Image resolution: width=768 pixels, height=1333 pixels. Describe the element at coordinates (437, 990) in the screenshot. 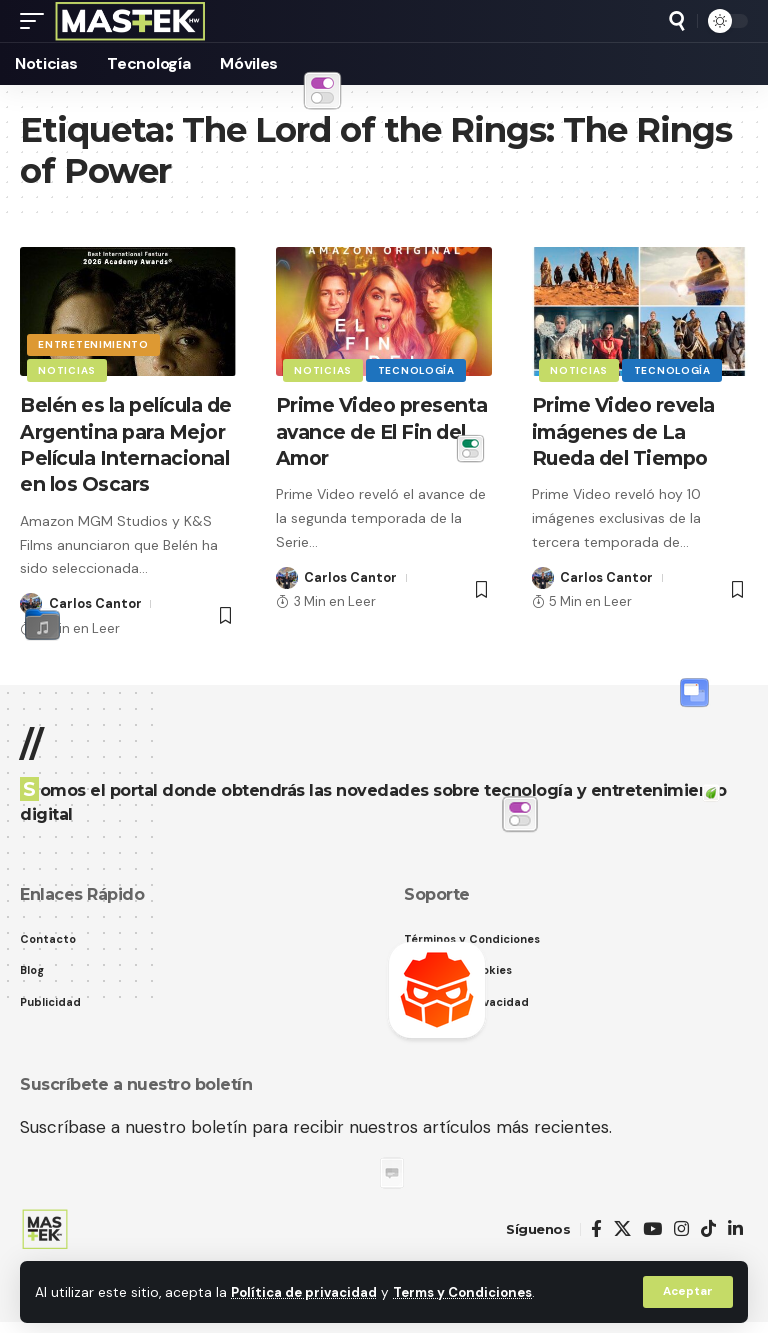

I see `open the Redot game engine application` at that location.